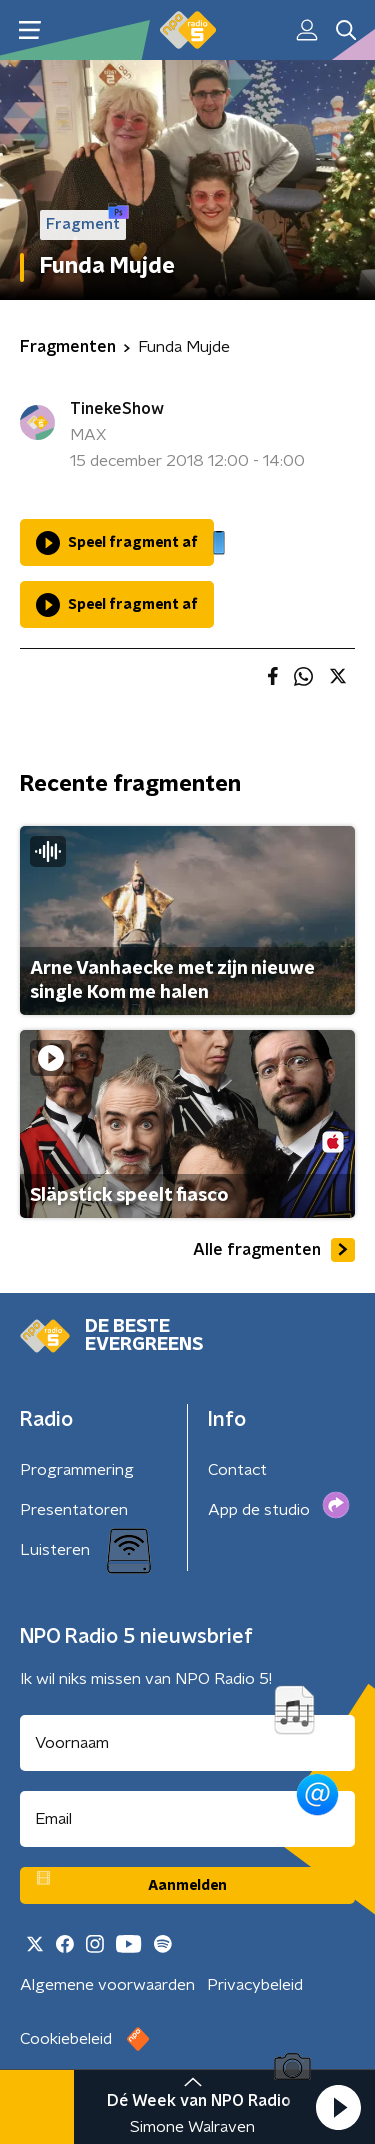 The image size is (375, 2144). What do you see at coordinates (317, 1794) in the screenshot?
I see `access user accounts settings` at bounding box center [317, 1794].